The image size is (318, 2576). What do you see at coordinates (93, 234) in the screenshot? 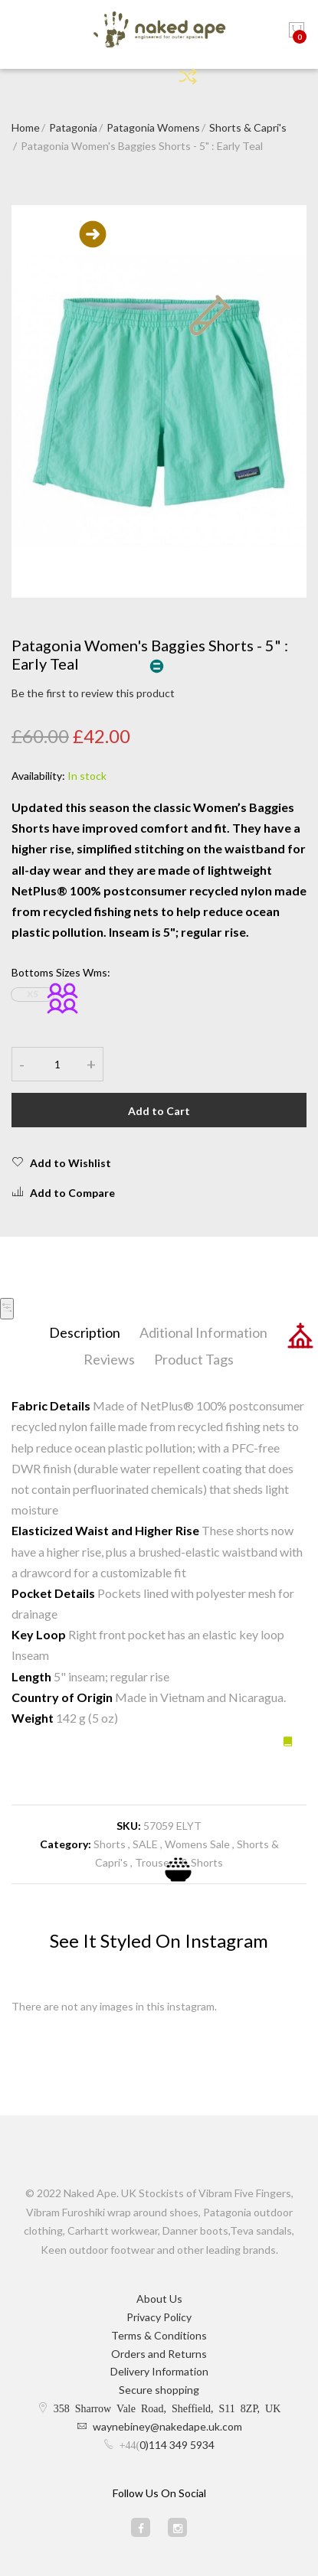
I see `proceed to the next step` at bounding box center [93, 234].